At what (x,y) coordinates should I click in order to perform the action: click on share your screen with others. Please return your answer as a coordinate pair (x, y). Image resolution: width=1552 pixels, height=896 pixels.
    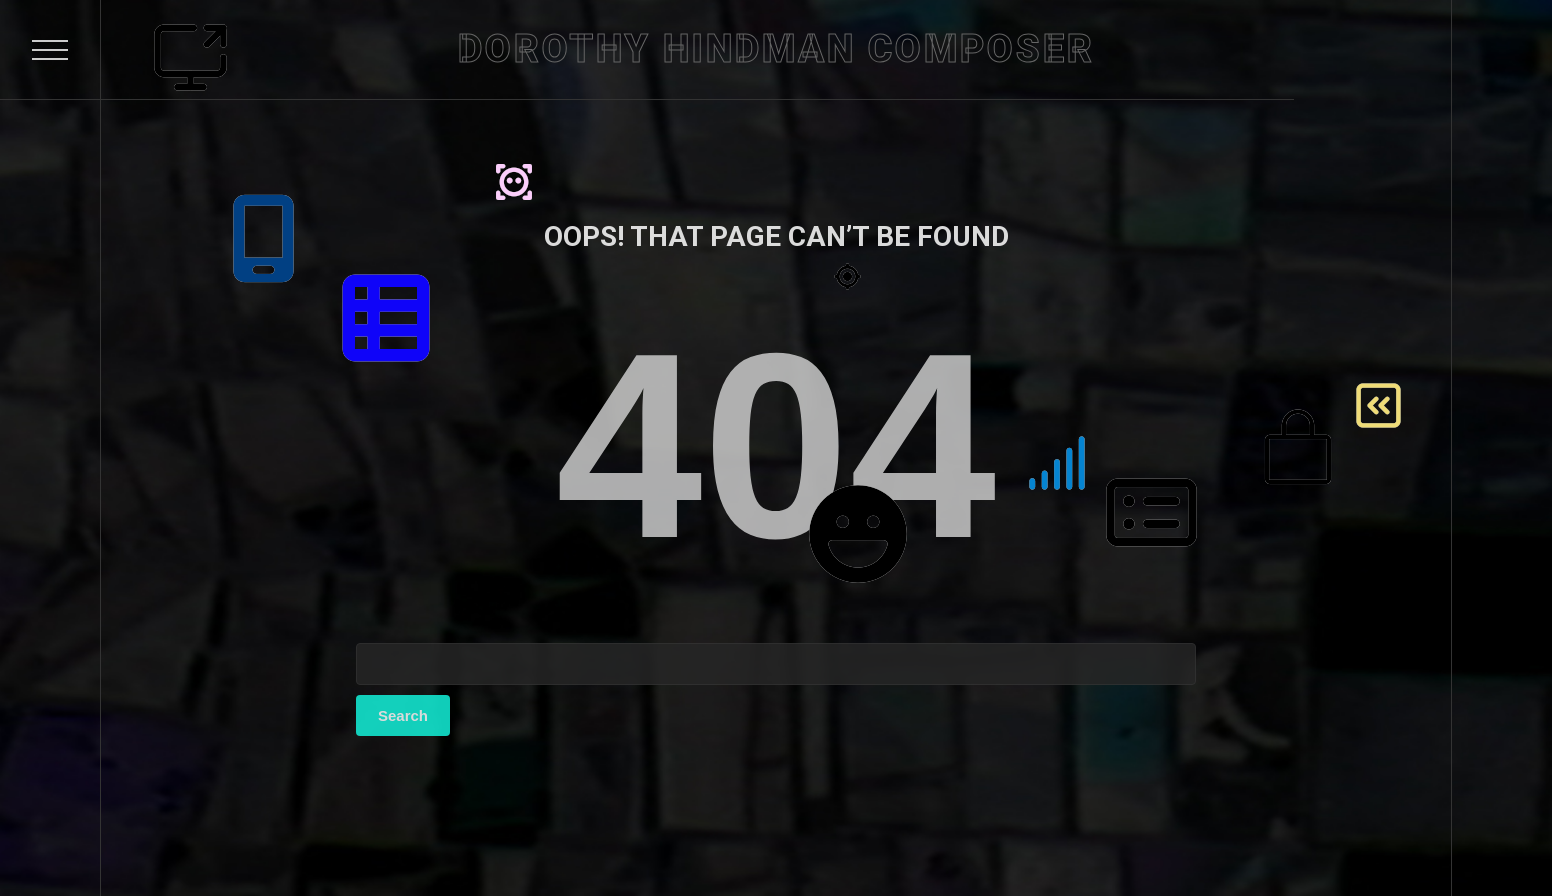
    Looking at the image, I should click on (190, 57).